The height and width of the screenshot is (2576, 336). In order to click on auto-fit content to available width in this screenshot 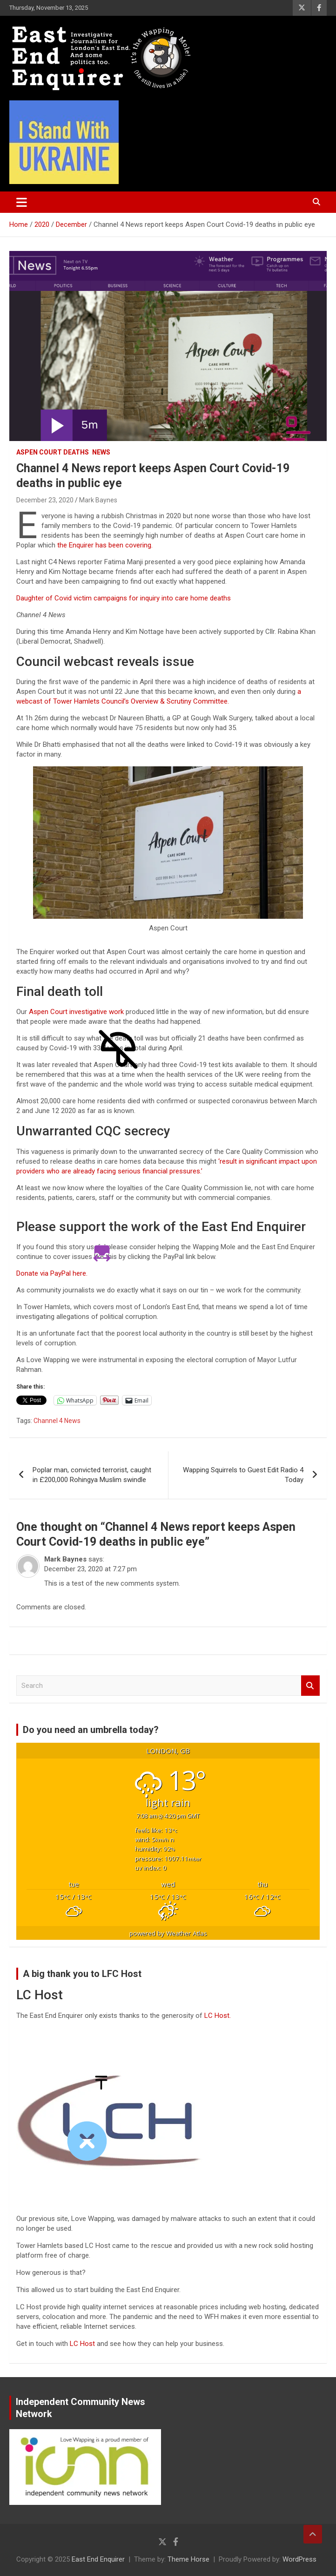, I will do `click(102, 1253)`.